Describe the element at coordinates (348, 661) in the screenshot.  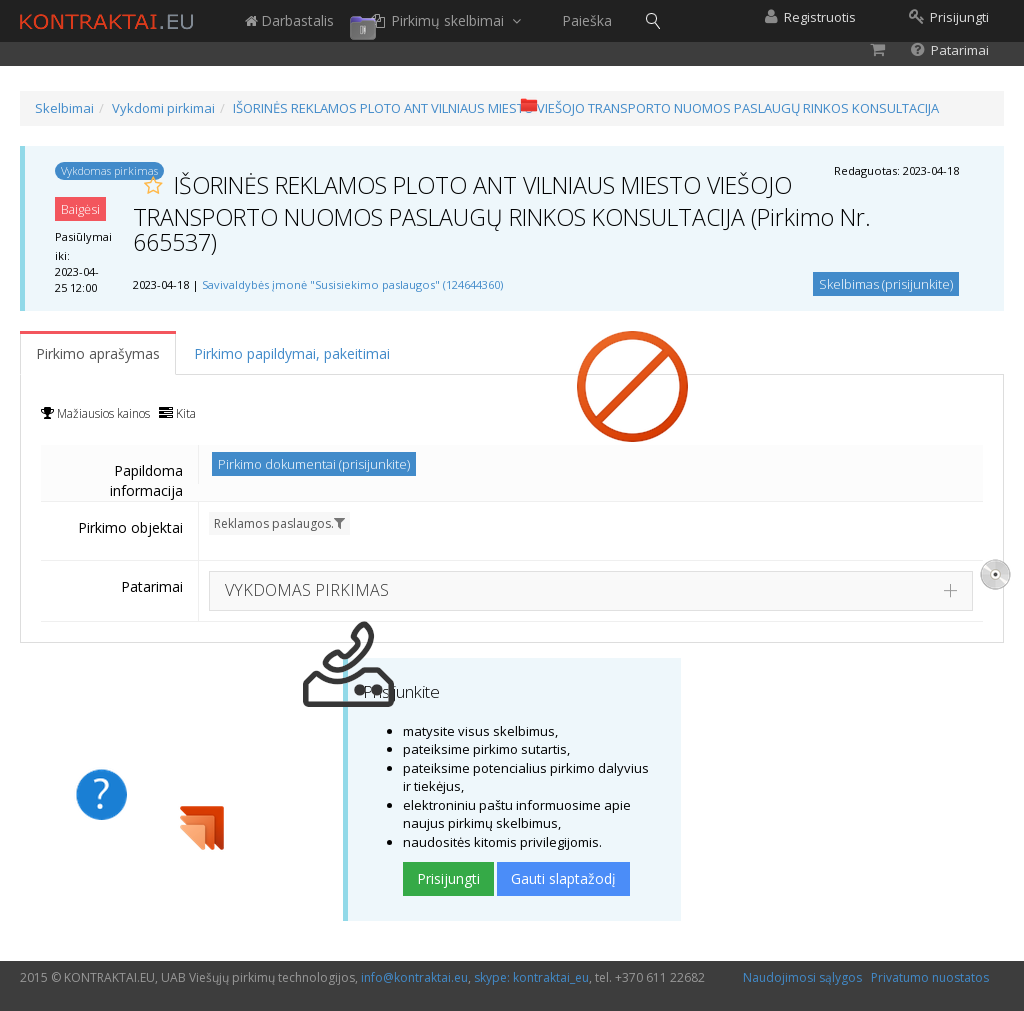
I see `indicates modem or dial-up connection status` at that location.